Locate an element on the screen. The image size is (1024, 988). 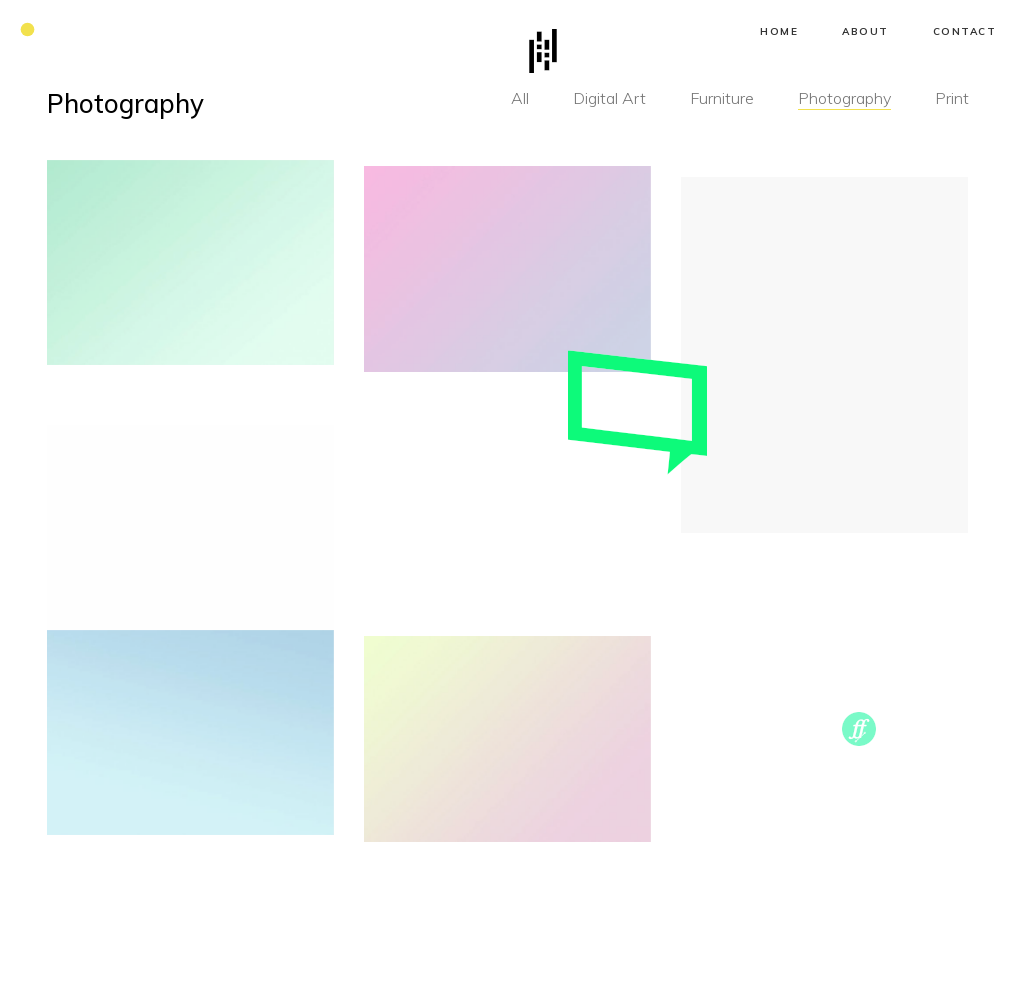
open FontForge font editor application is located at coordinates (859, 729).